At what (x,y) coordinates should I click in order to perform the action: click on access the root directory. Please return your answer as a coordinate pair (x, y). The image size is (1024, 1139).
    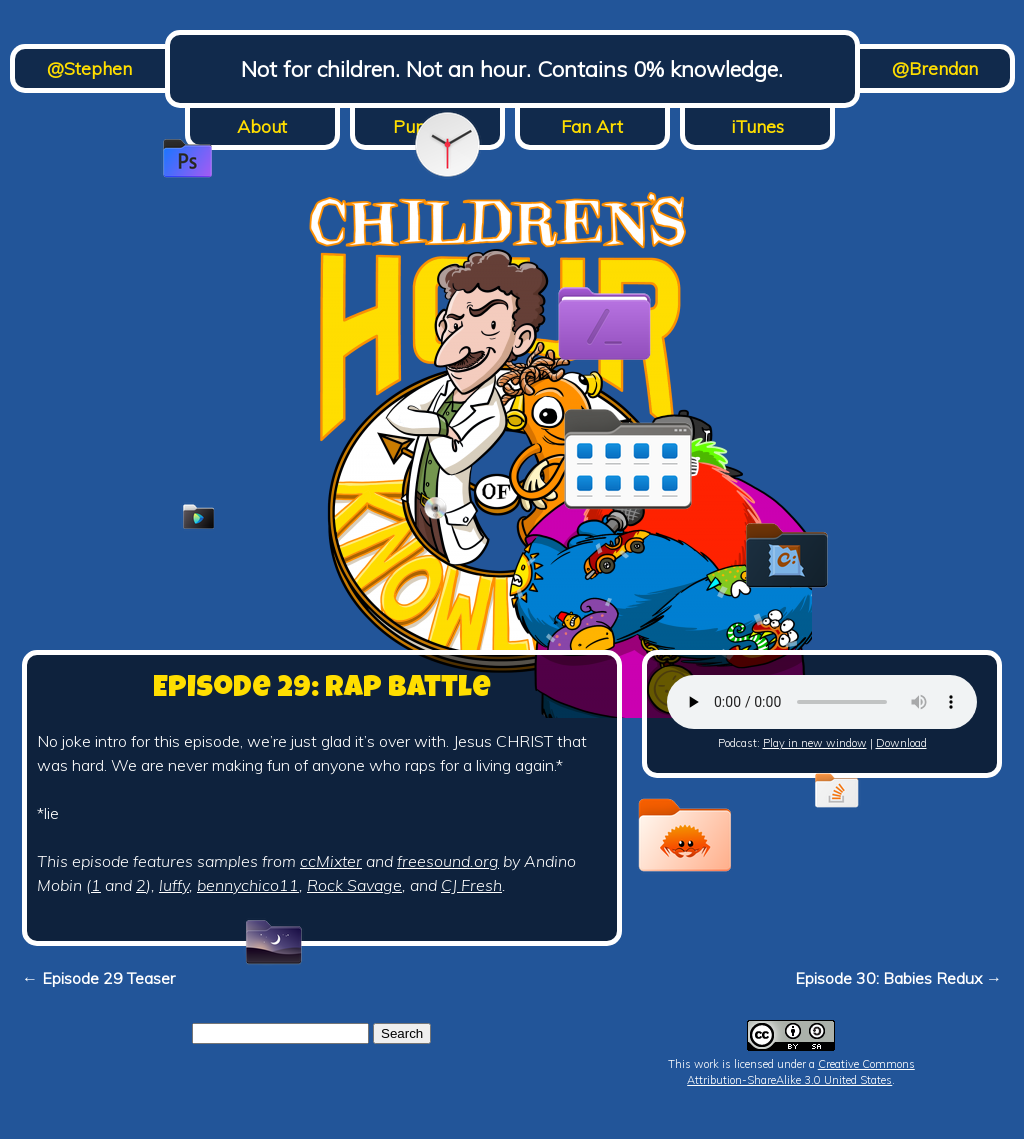
    Looking at the image, I should click on (604, 323).